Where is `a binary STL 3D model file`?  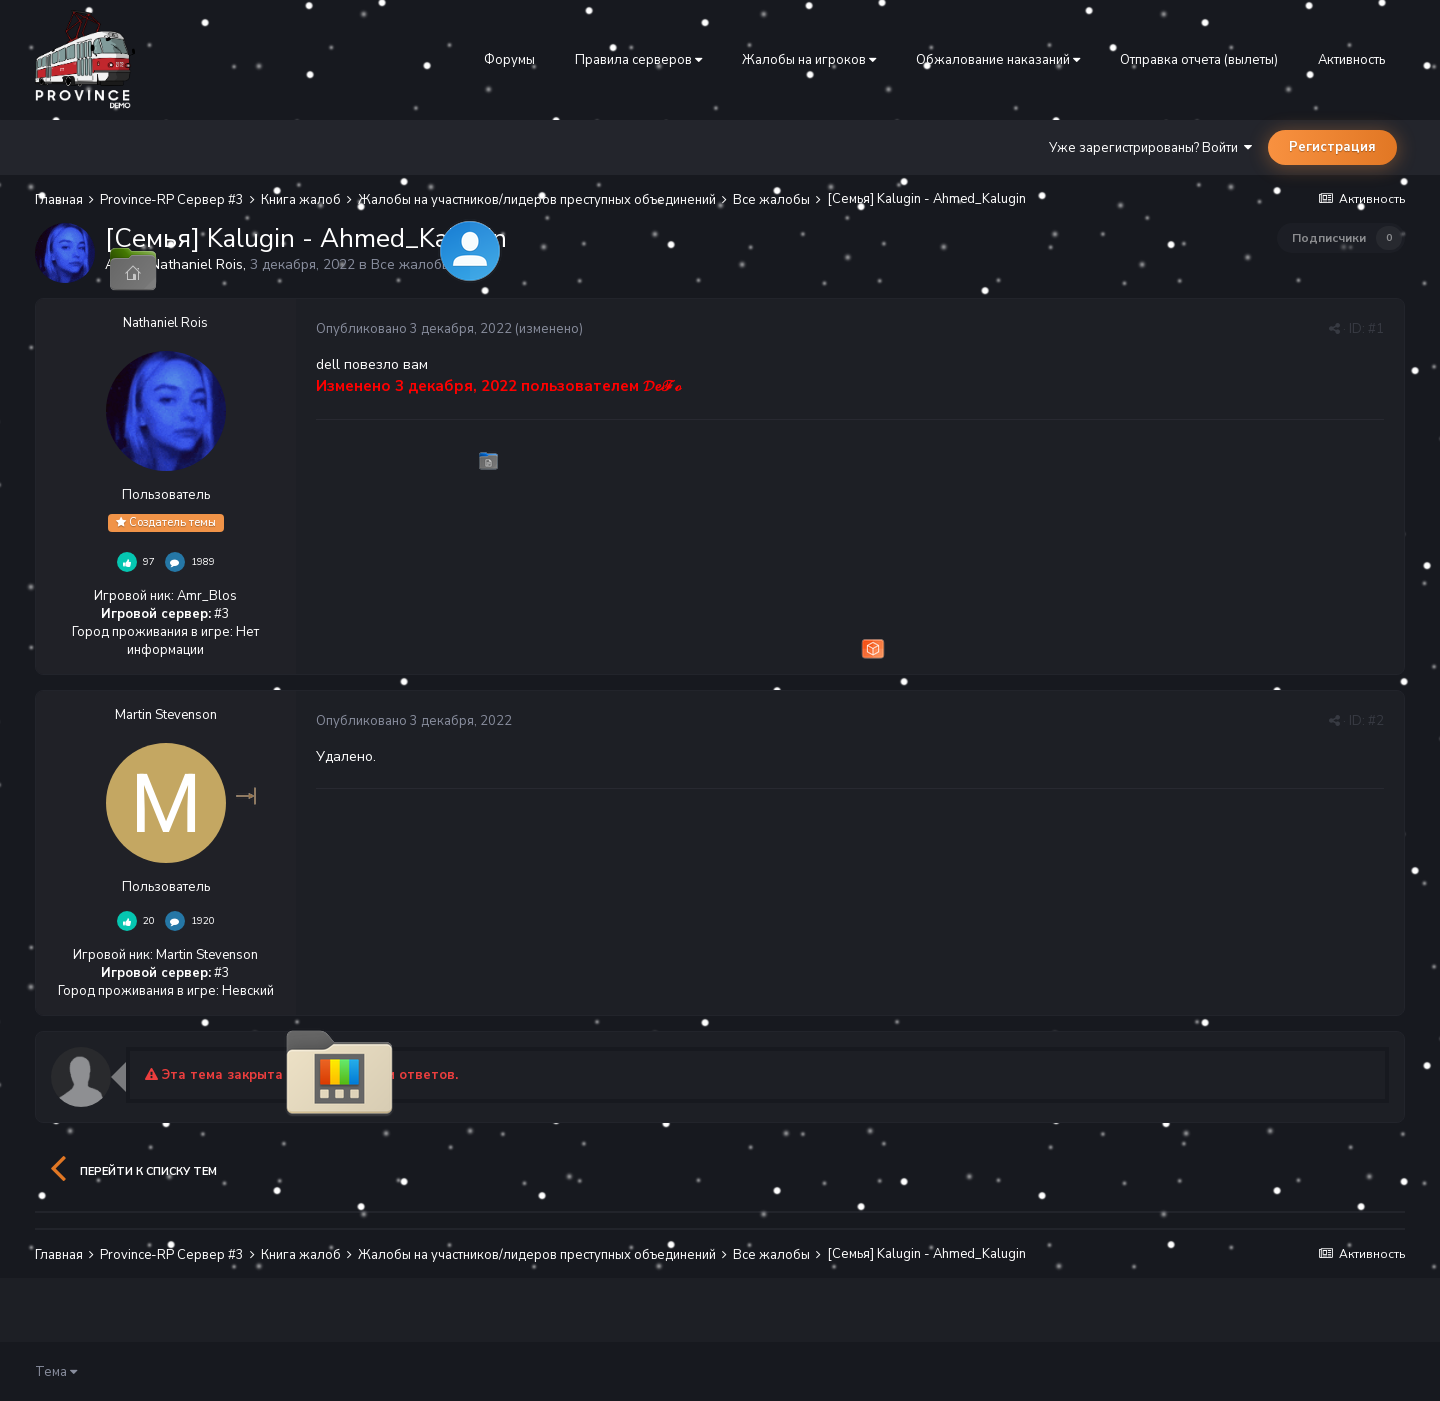 a binary STL 3D model file is located at coordinates (873, 648).